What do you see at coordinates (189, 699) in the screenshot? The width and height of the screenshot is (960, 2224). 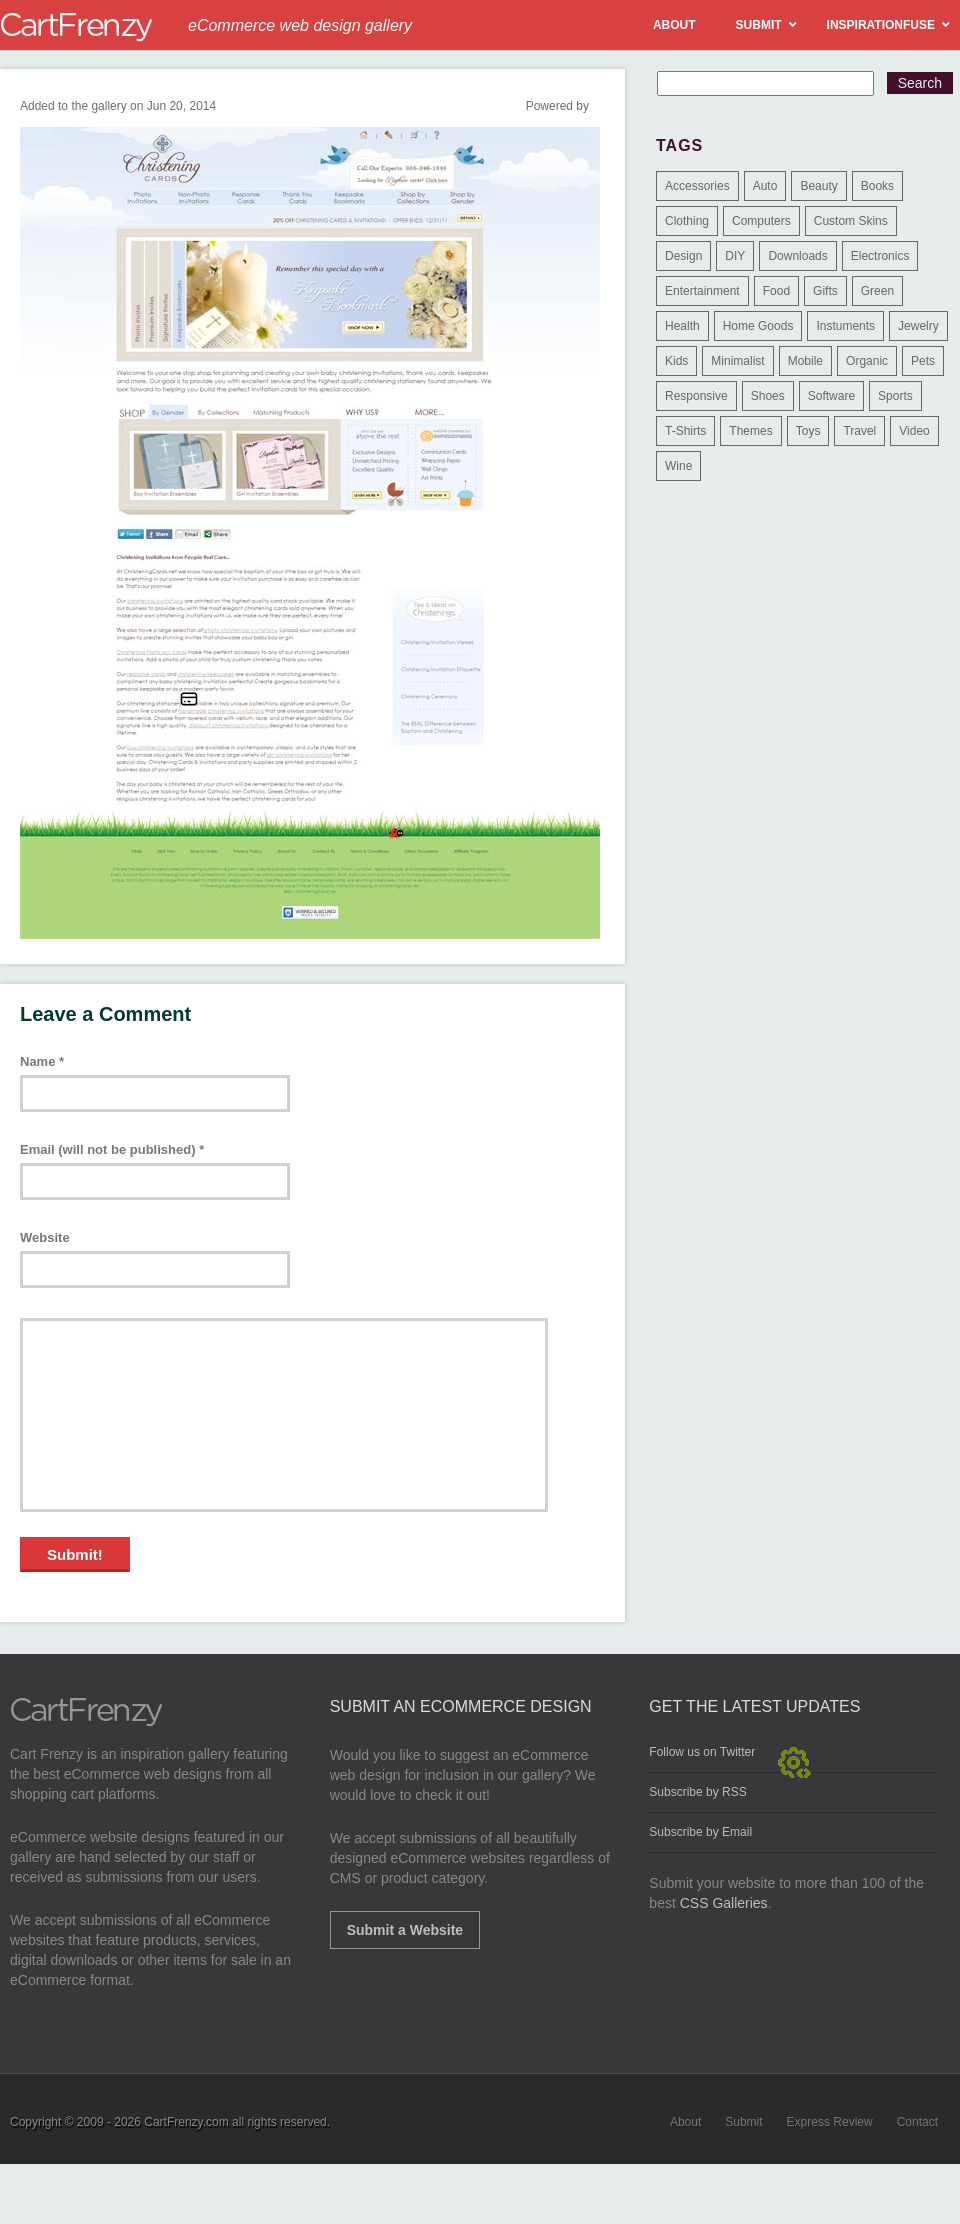 I see `manage payment methods` at bounding box center [189, 699].